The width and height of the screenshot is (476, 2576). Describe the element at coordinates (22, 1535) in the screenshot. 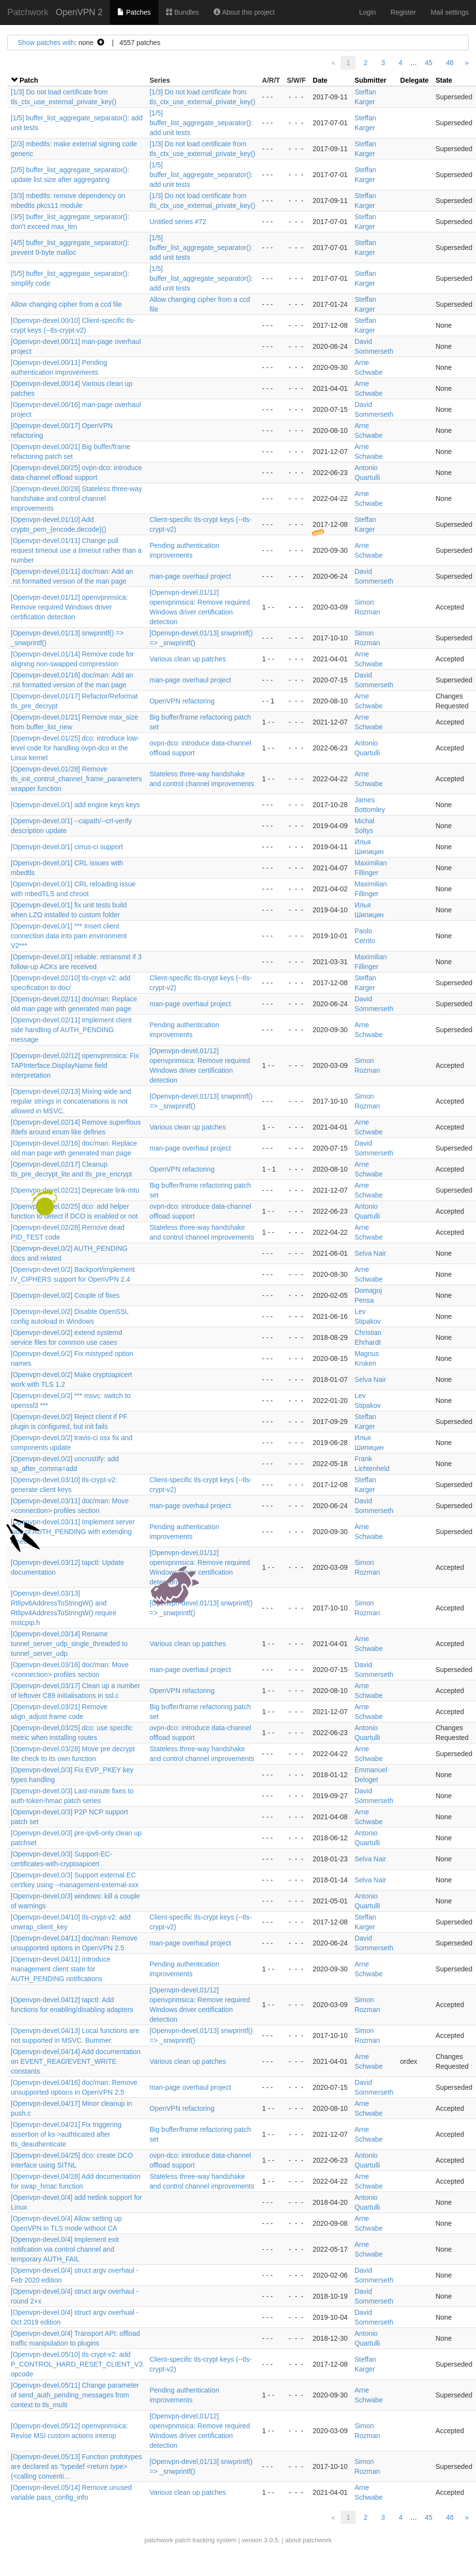

I see `access kitchen tools or cutlery options` at that location.